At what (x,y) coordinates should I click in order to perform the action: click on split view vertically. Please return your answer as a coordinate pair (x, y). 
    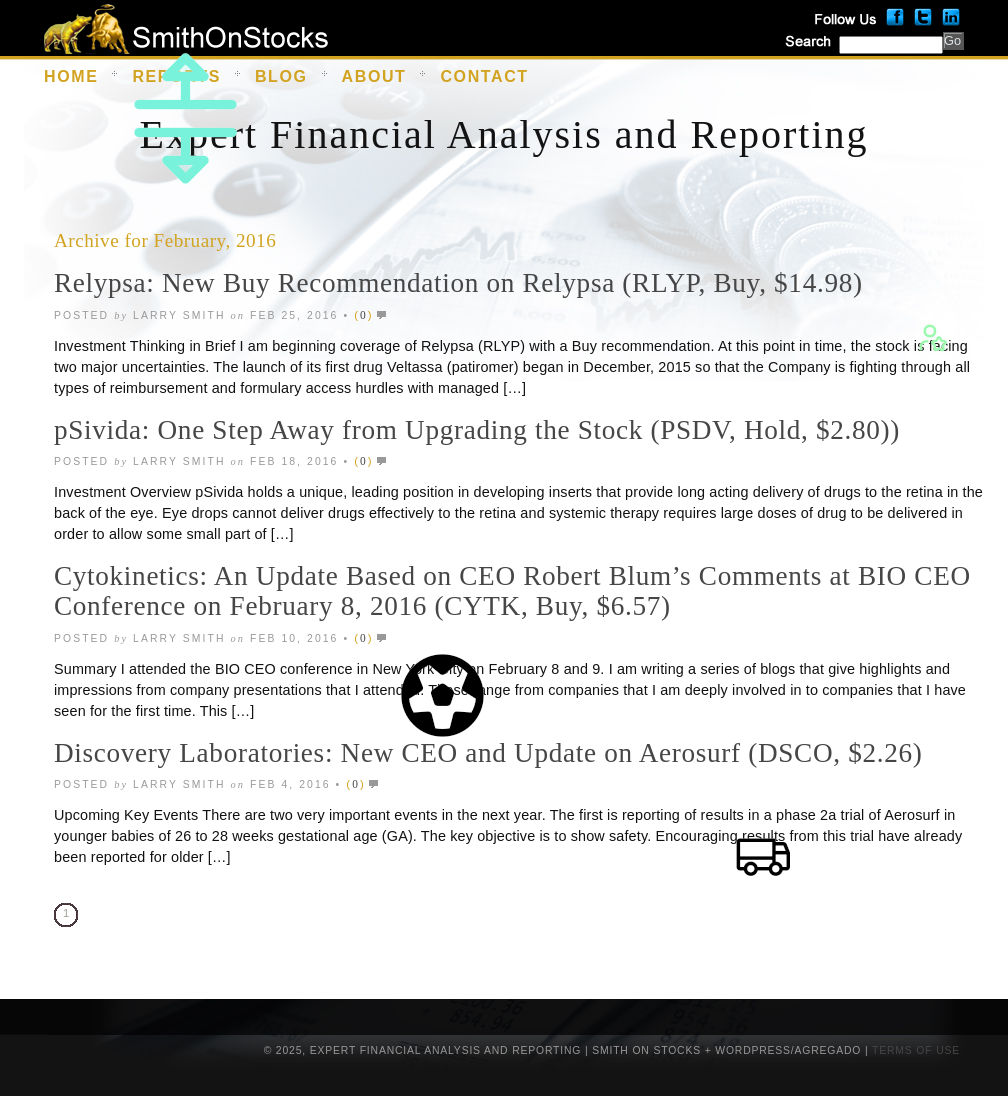
    Looking at the image, I should click on (185, 118).